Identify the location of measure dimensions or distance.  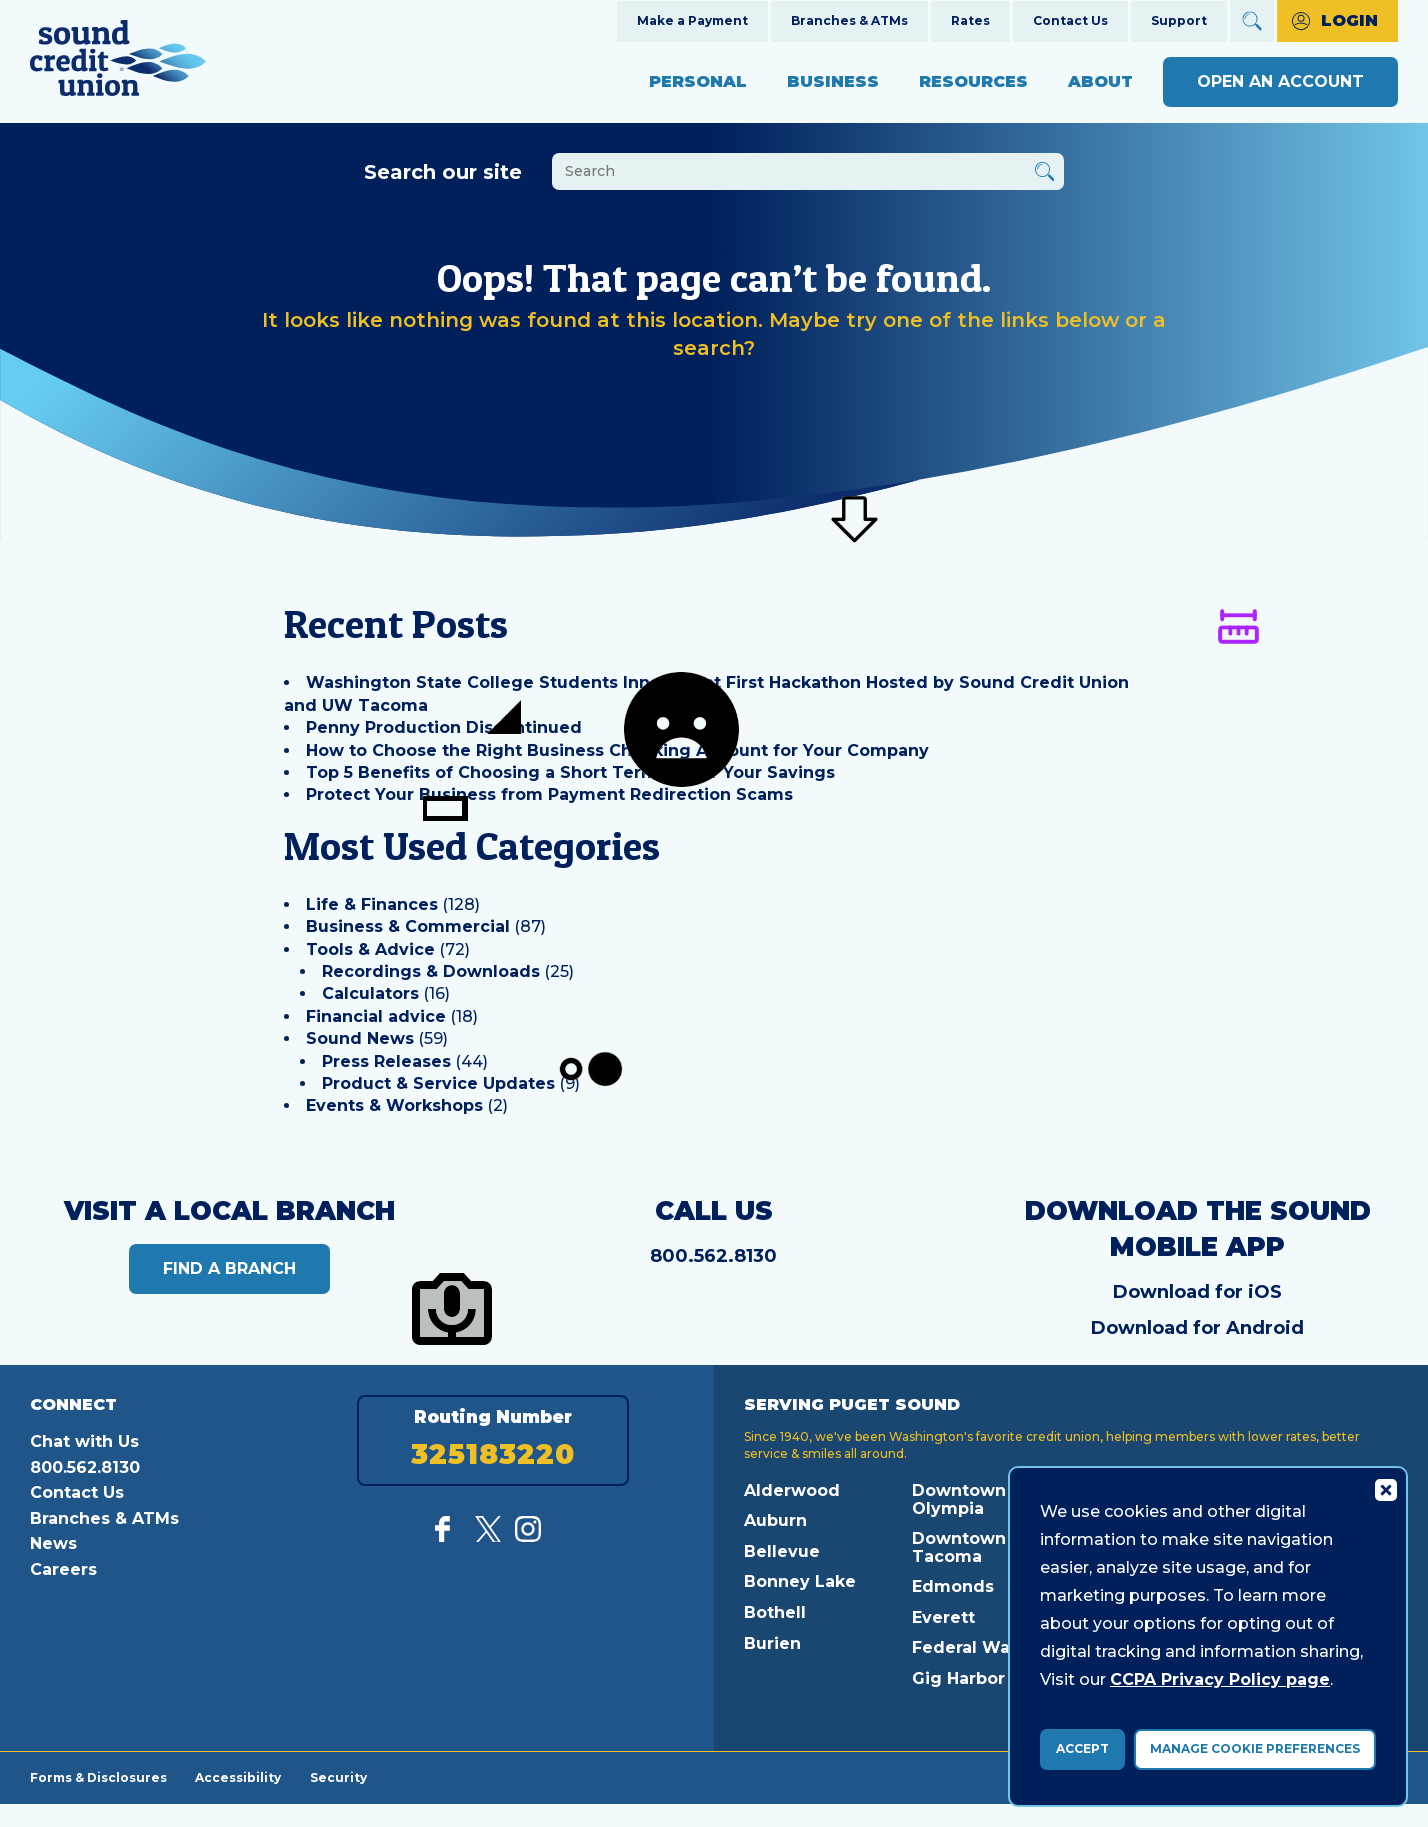
(1238, 627).